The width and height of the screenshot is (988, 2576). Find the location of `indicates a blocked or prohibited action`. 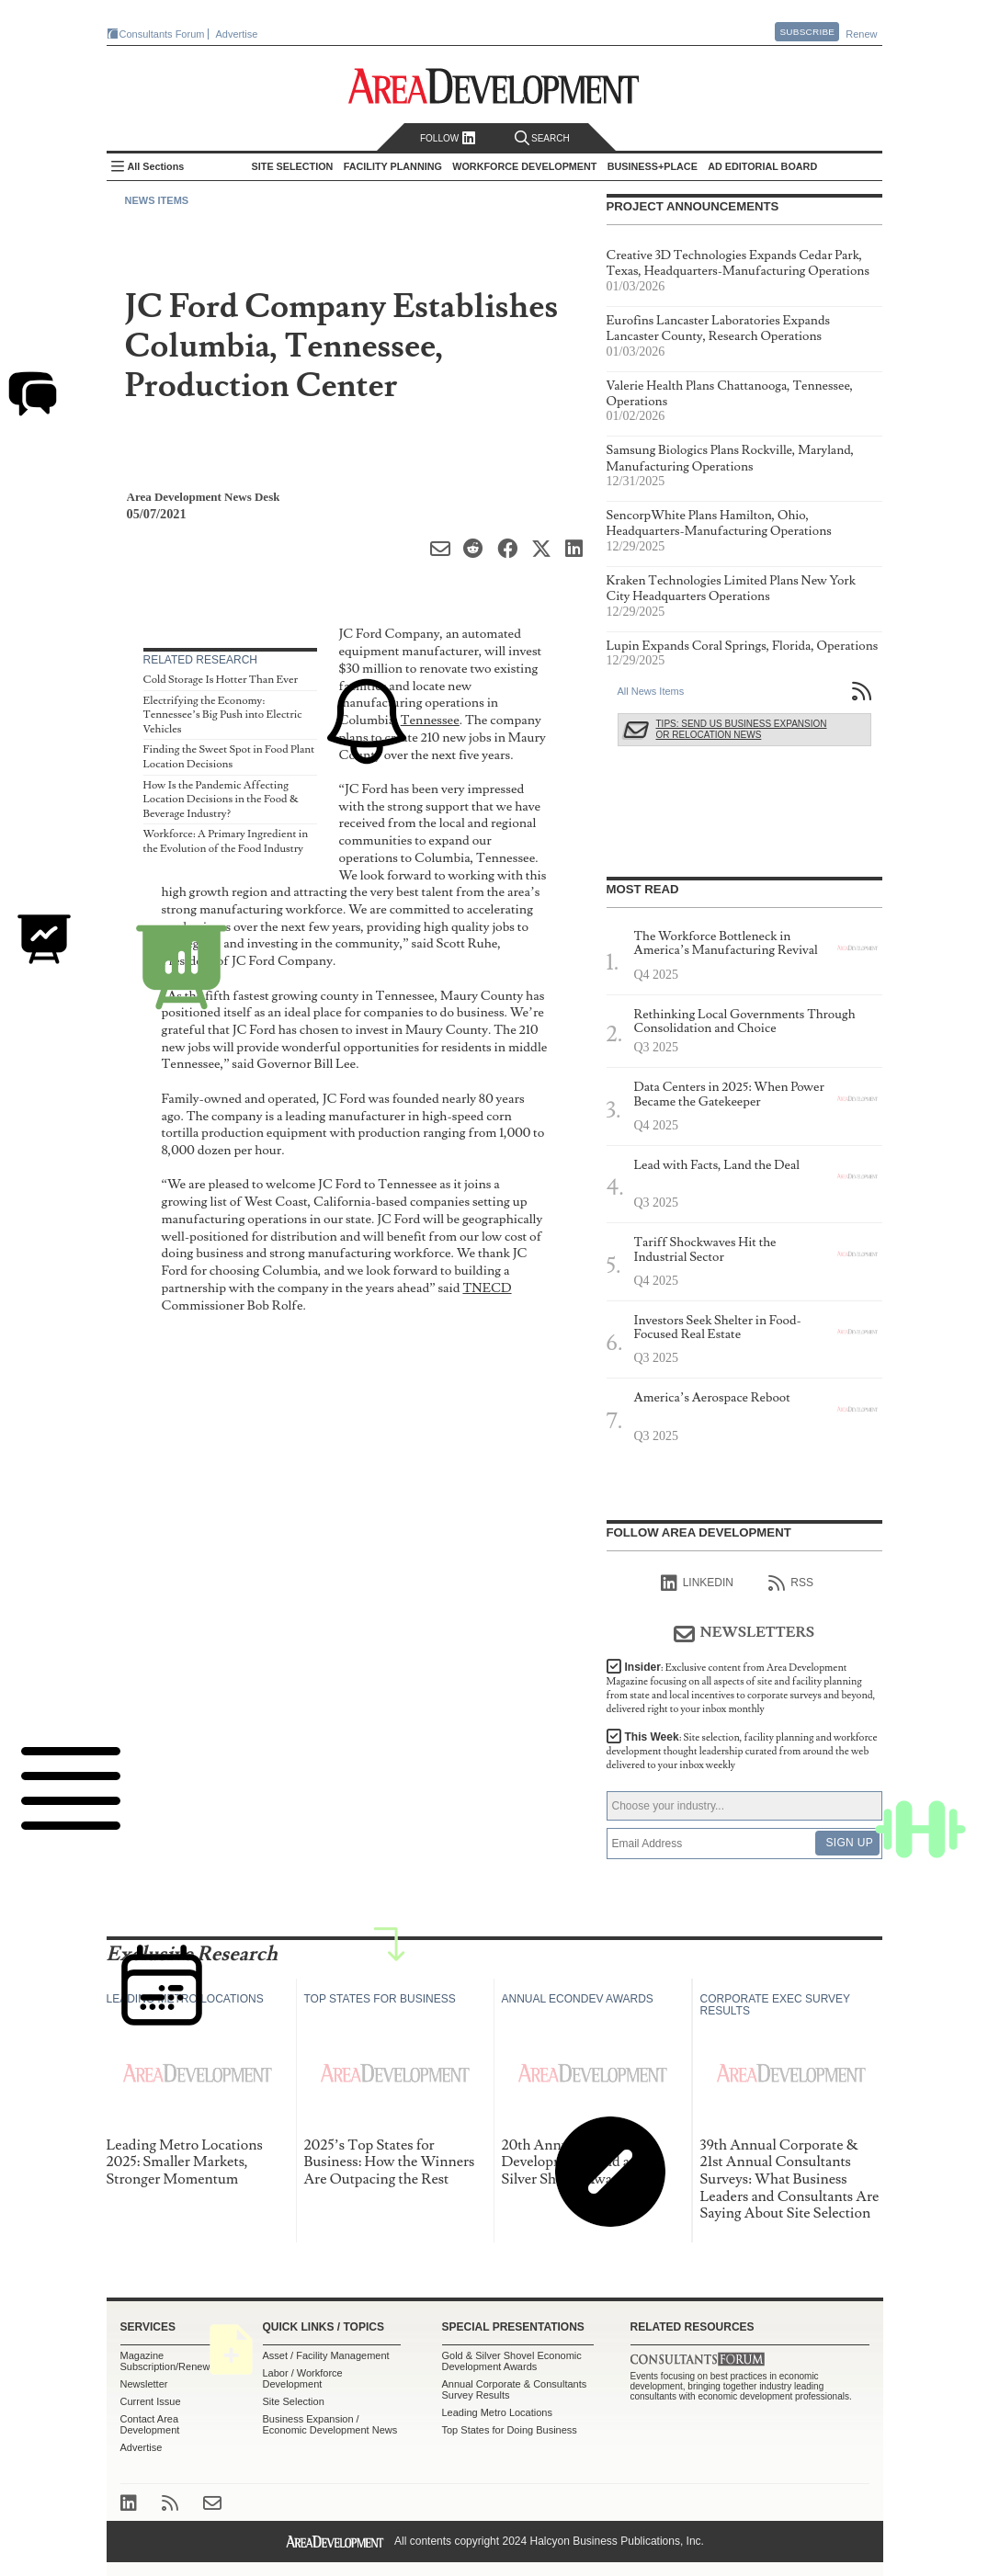

indicates a blocked or prohibited action is located at coordinates (610, 2172).